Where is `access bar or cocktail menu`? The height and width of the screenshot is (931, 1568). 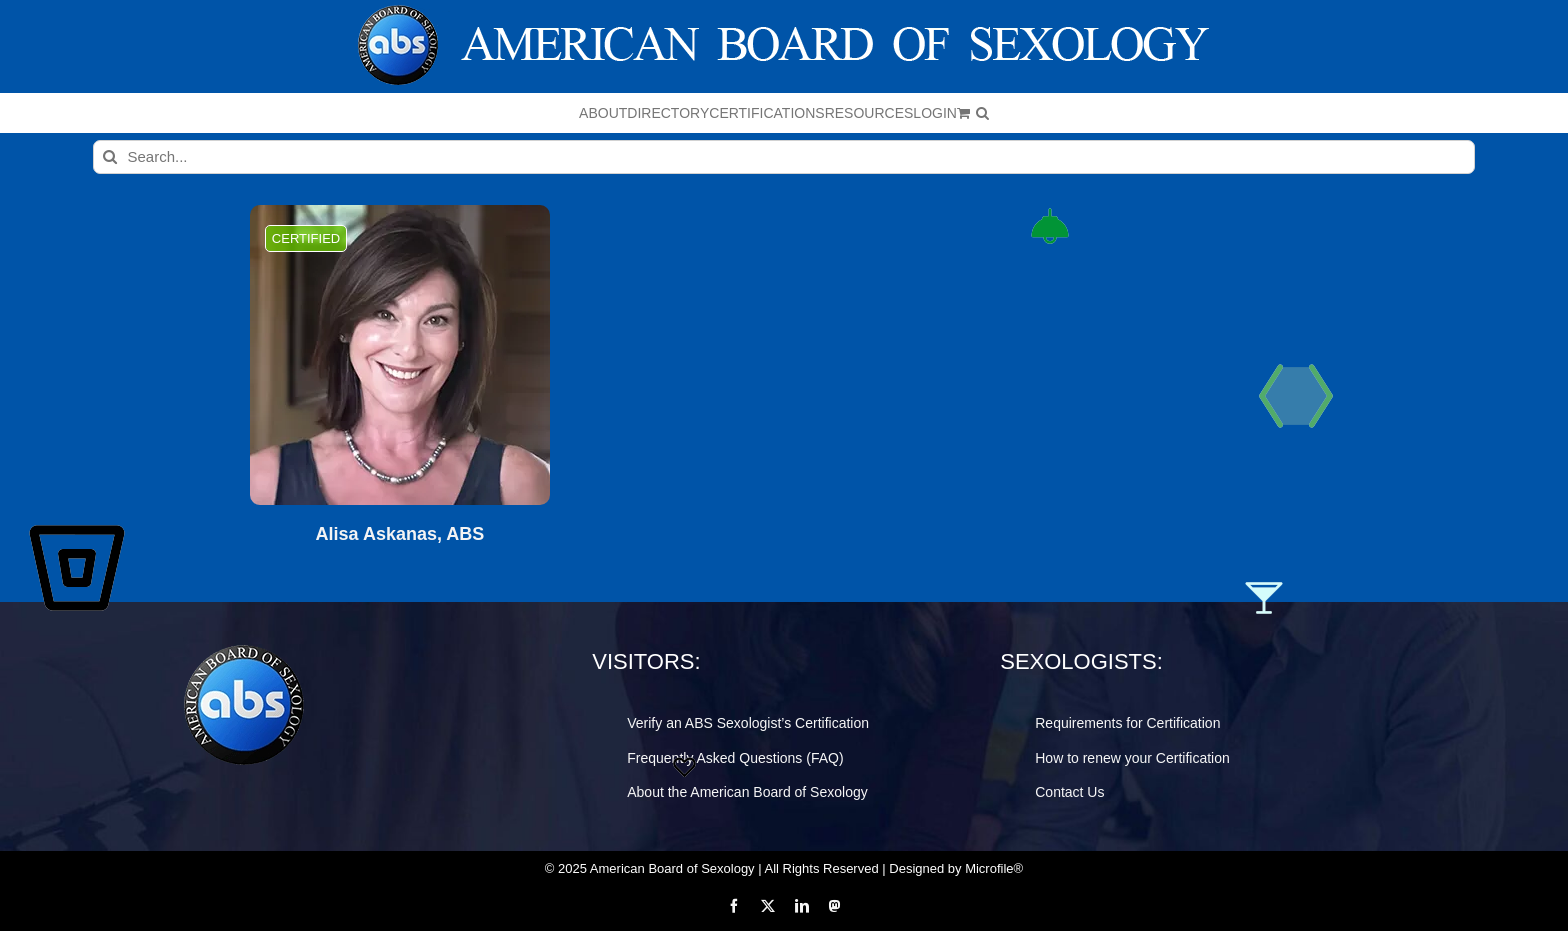
access bar or cocktail menu is located at coordinates (1264, 598).